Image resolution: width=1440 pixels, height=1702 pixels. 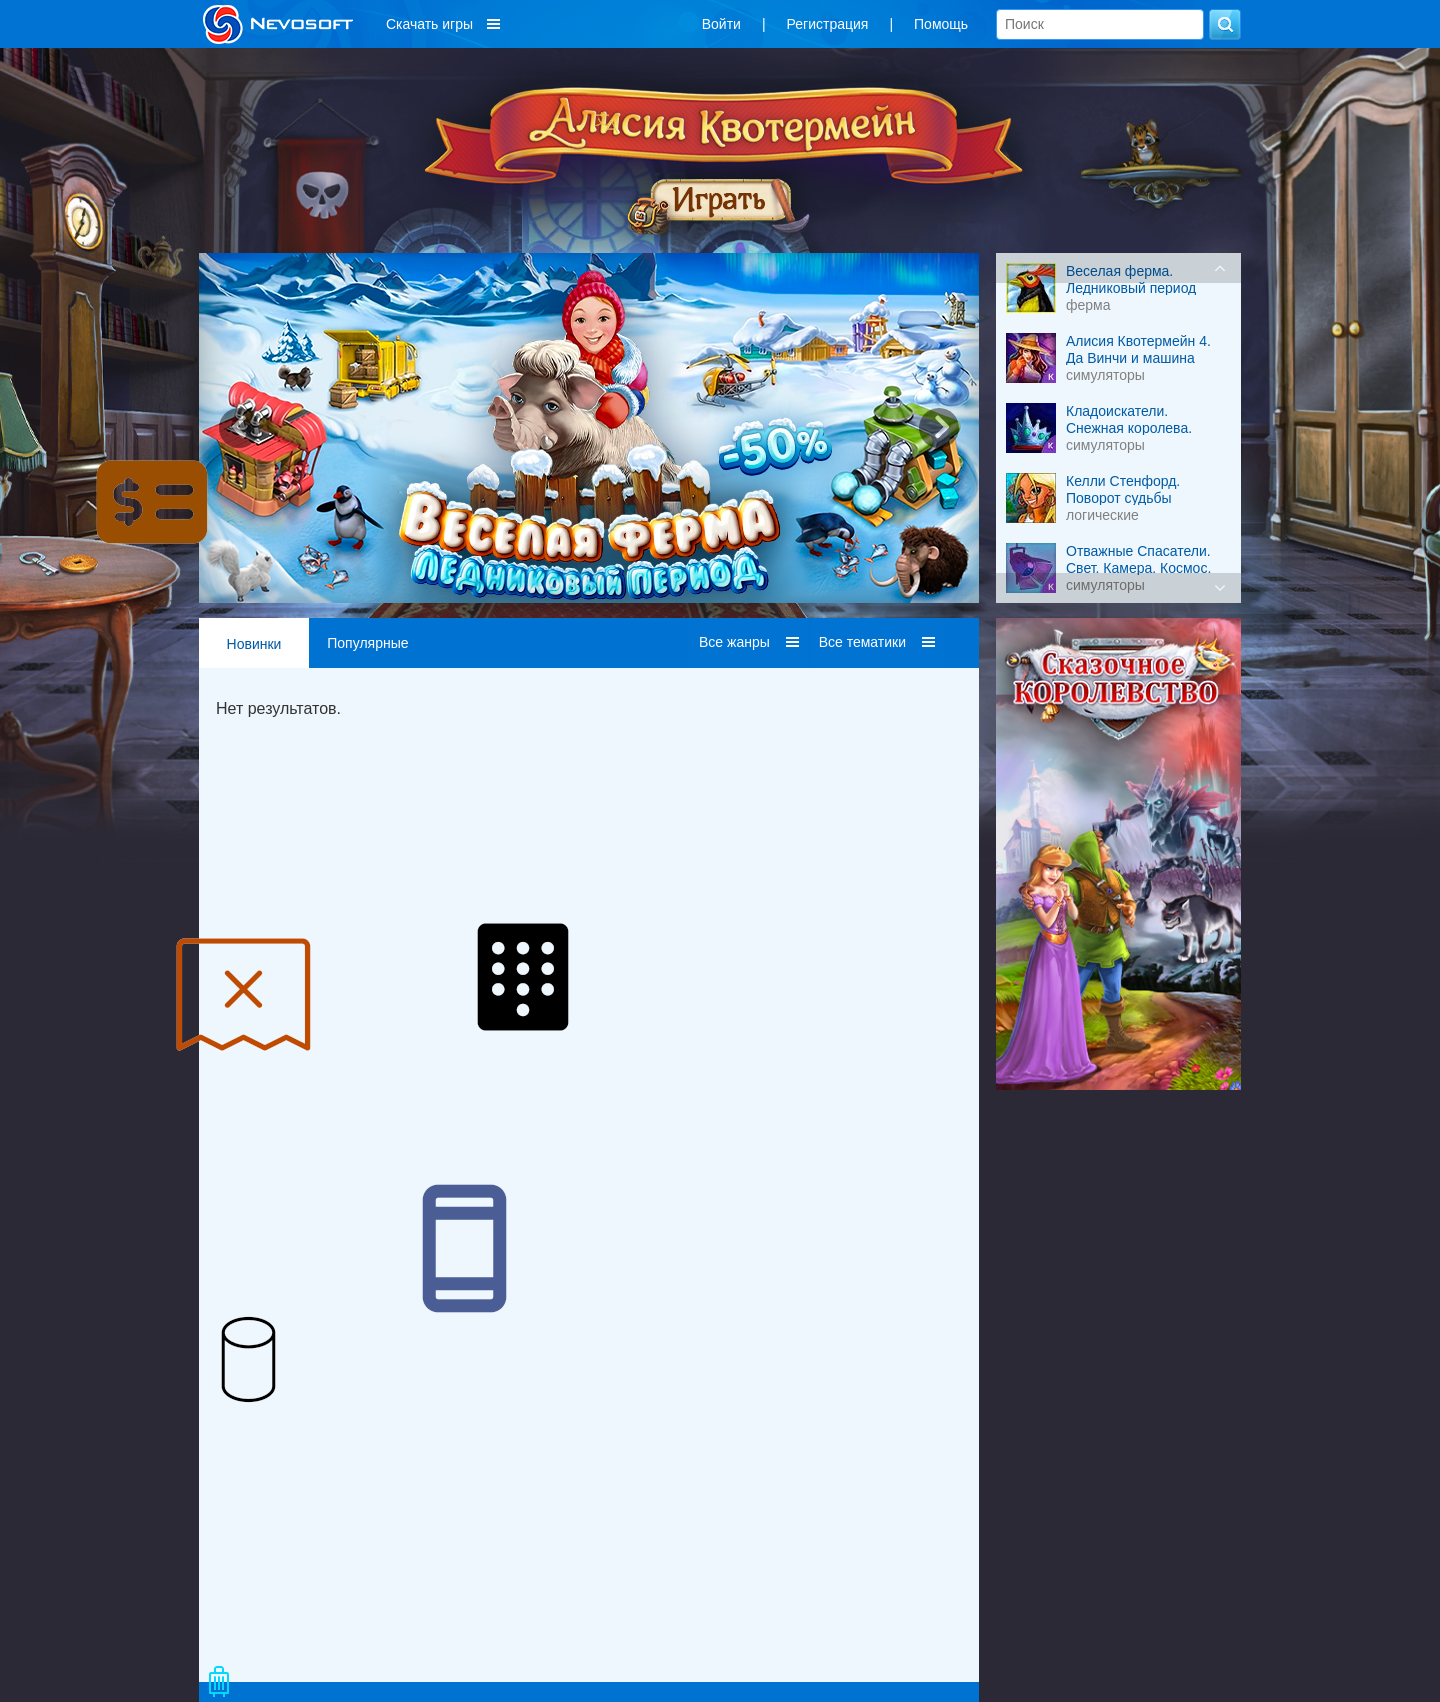 I want to click on switch to mobile view, so click(x=464, y=1248).